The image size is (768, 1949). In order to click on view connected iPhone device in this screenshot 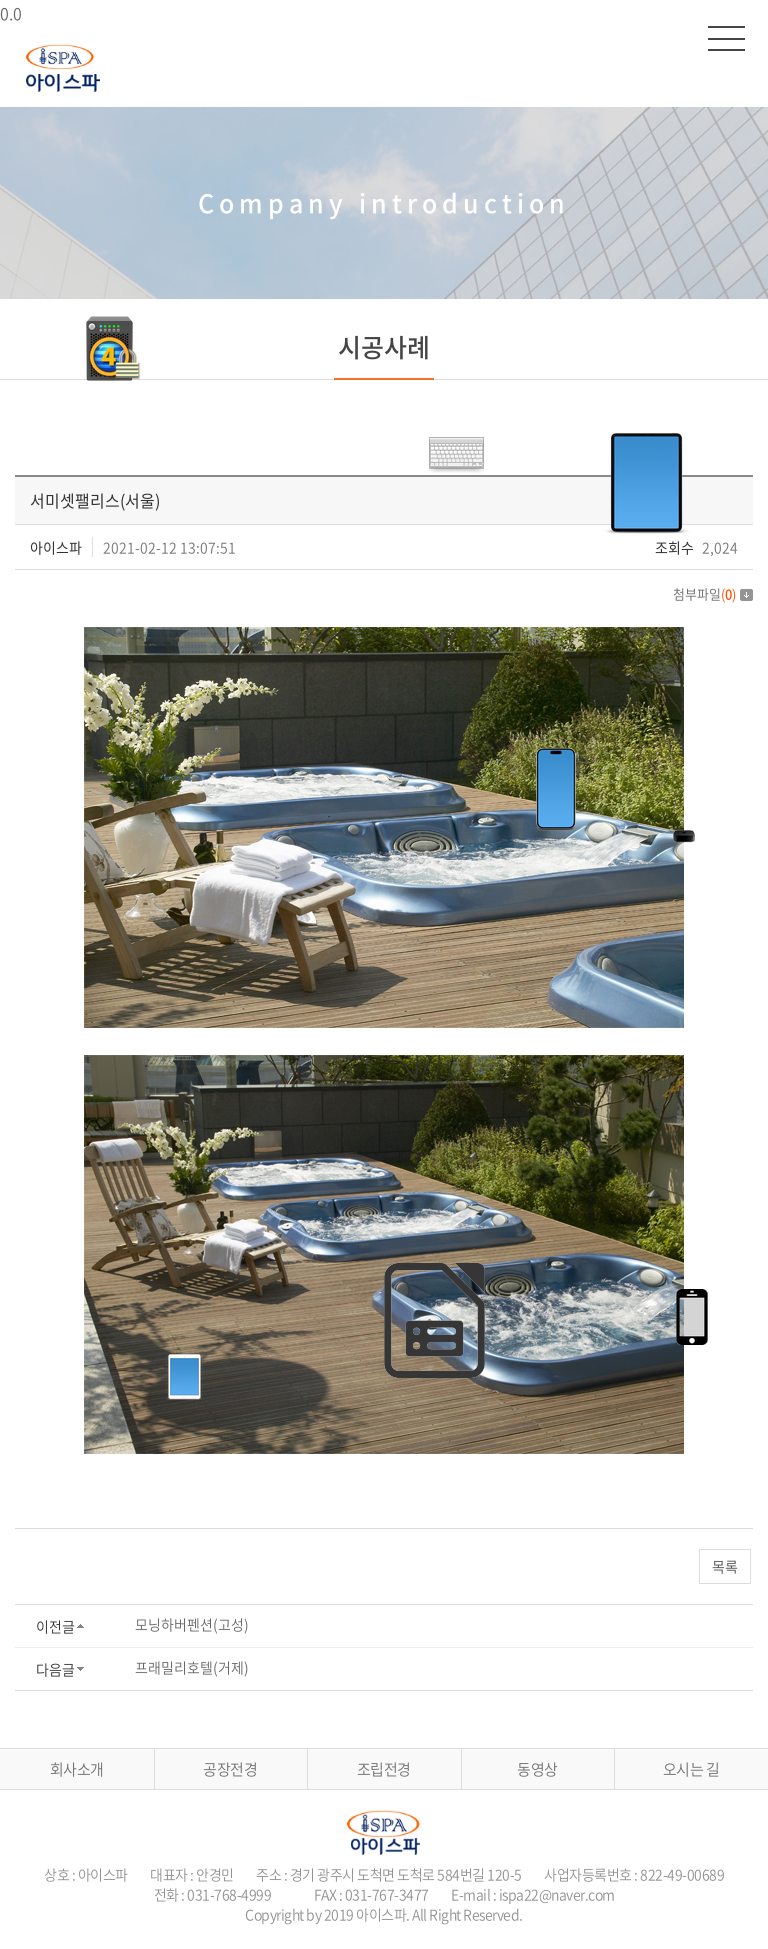, I will do `click(692, 1317)`.